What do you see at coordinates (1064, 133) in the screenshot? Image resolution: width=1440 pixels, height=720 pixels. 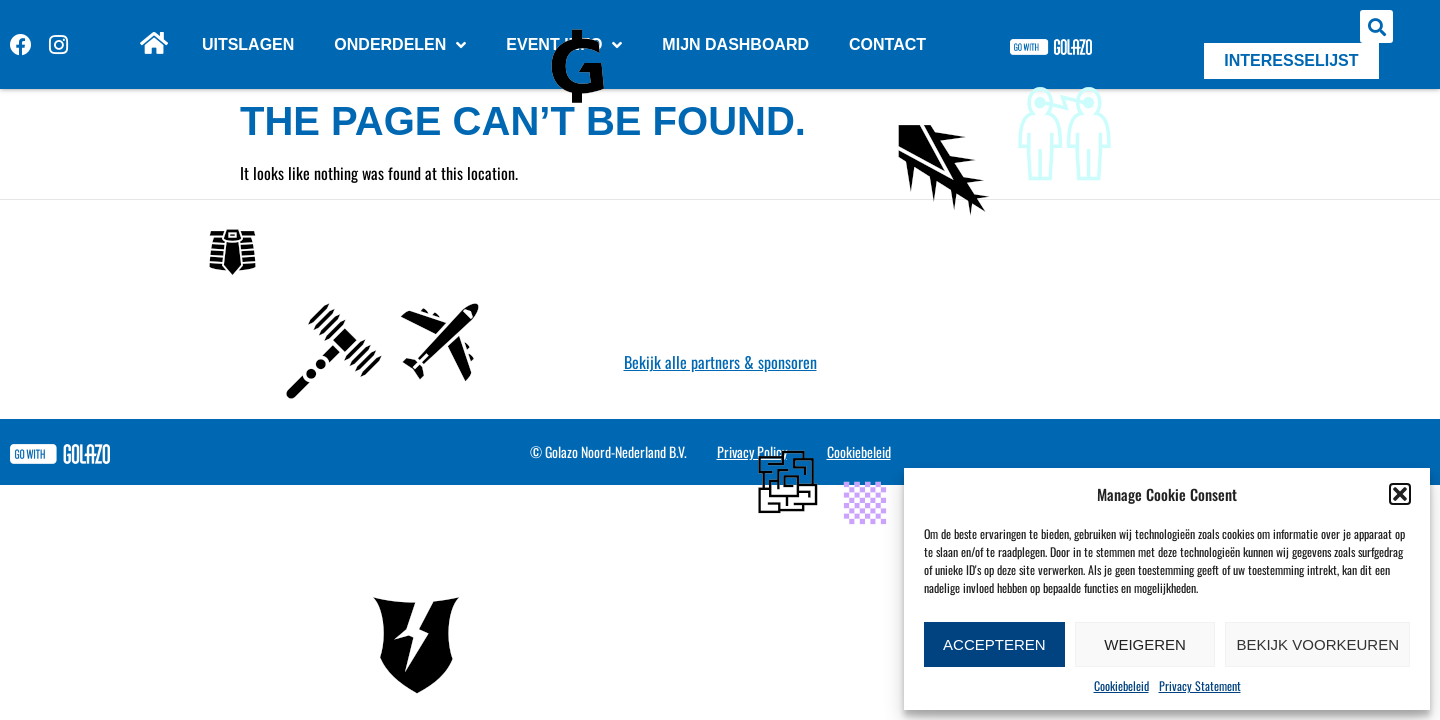 I see `indicates mind-link or telepathic communication feature` at bounding box center [1064, 133].